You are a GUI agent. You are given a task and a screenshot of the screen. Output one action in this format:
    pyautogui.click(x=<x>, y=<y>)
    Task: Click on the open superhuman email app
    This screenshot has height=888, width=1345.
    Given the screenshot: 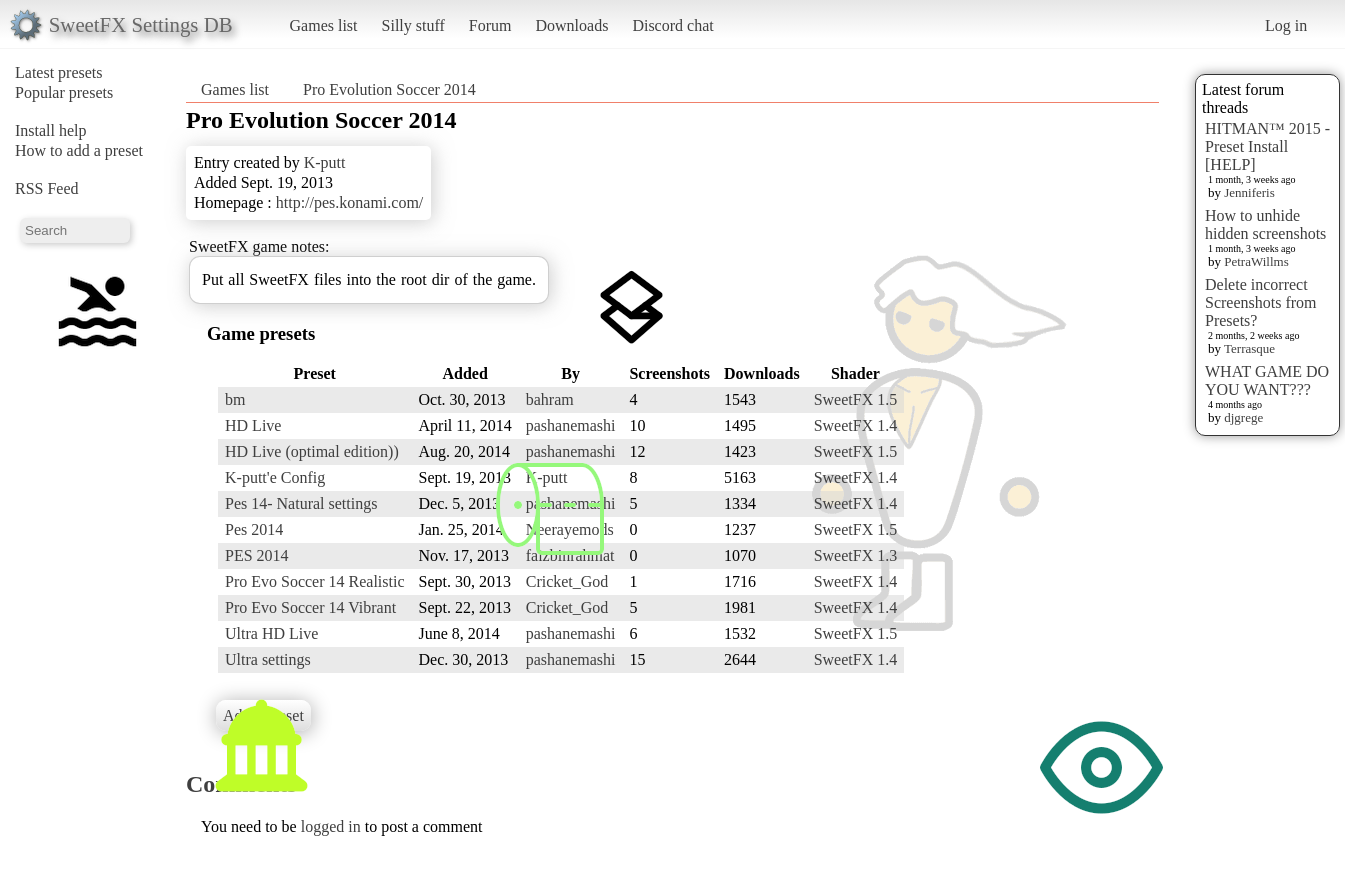 What is the action you would take?
    pyautogui.click(x=631, y=305)
    